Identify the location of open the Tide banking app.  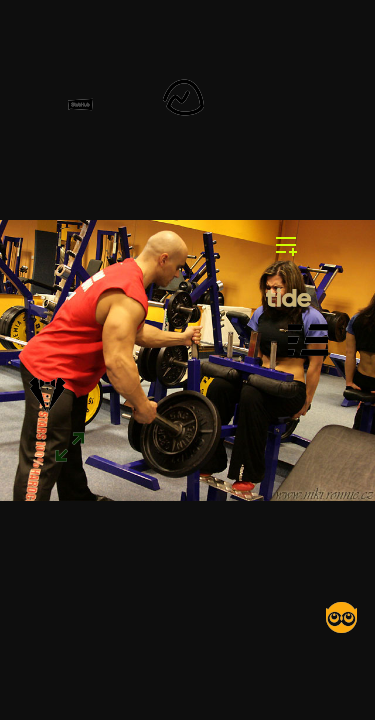
(288, 297).